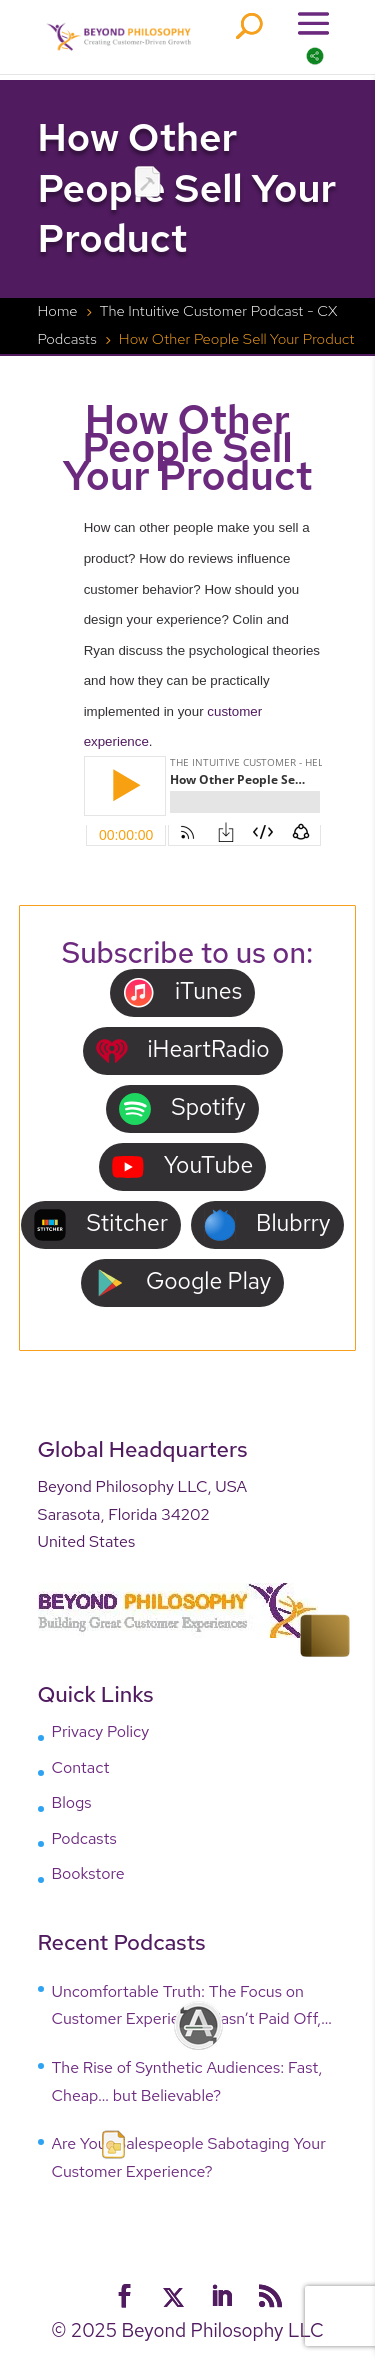 The image size is (375, 2360). Describe the element at coordinates (198, 2025) in the screenshot. I see `check for available system updates` at that location.